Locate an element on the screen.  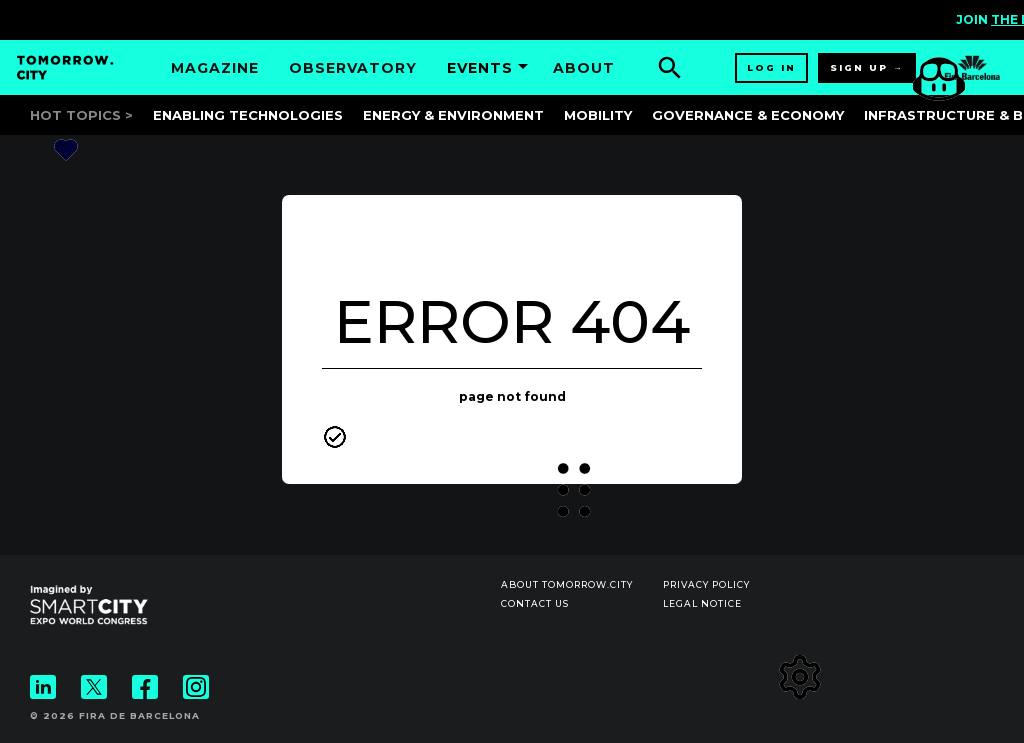
access settings or preferences is located at coordinates (800, 677).